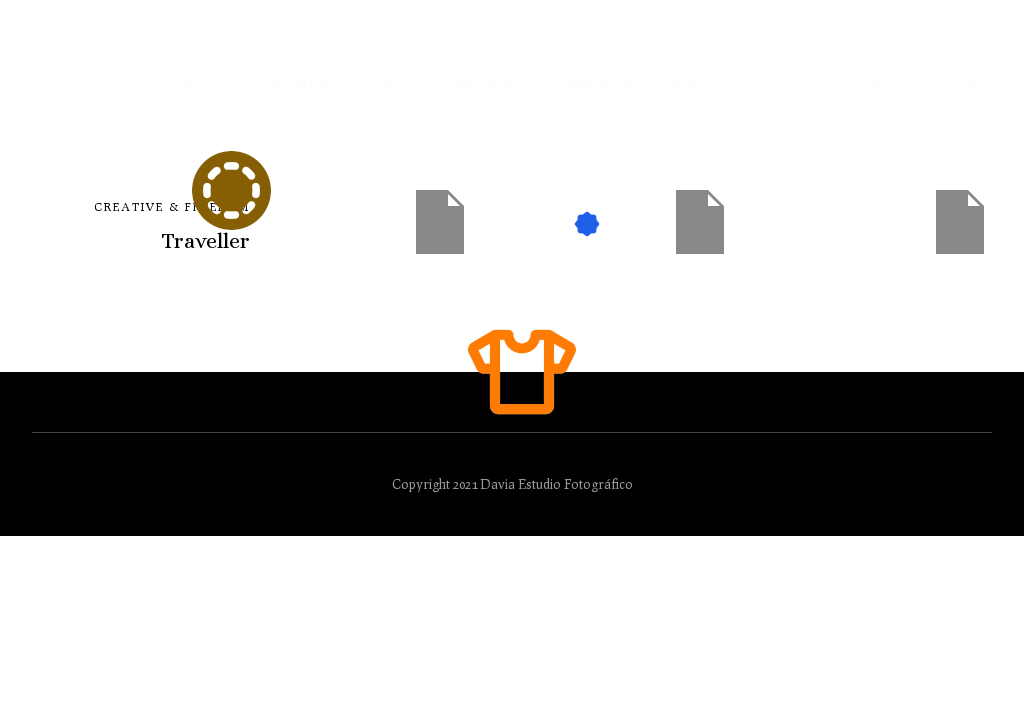 This screenshot has height=720, width=1024. What do you see at coordinates (231, 190) in the screenshot?
I see `draft issue in your activity feed` at bounding box center [231, 190].